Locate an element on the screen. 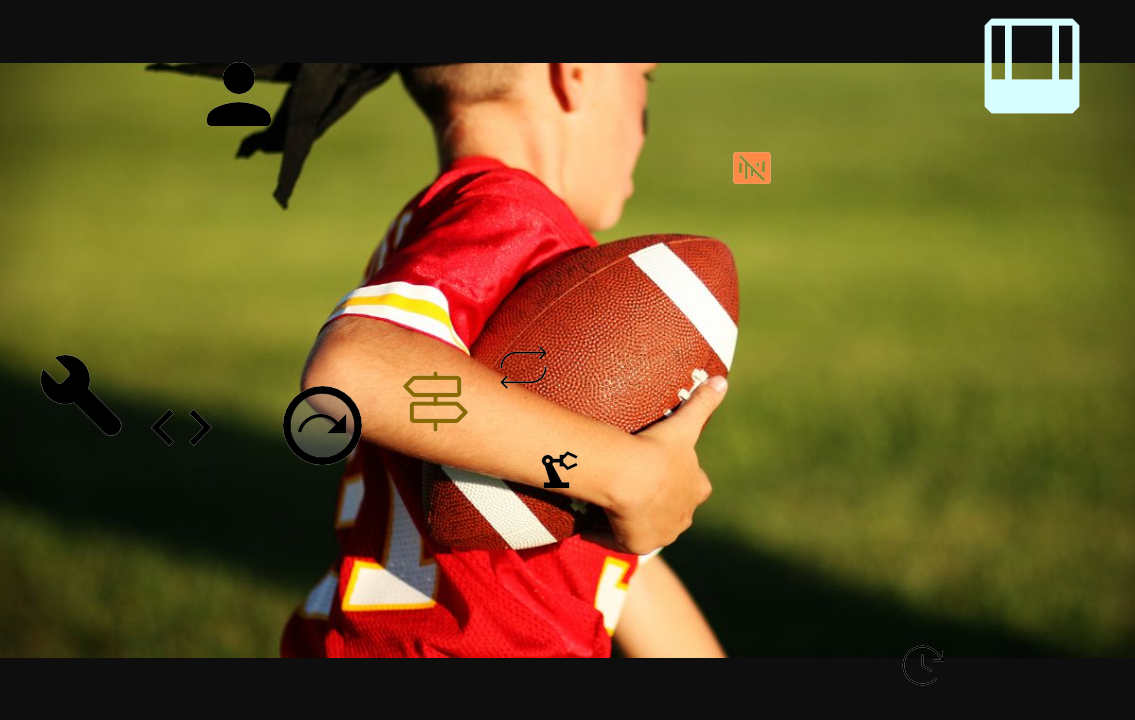 This screenshot has height=720, width=1135. skip to the next scheduled item or plan is located at coordinates (322, 425).